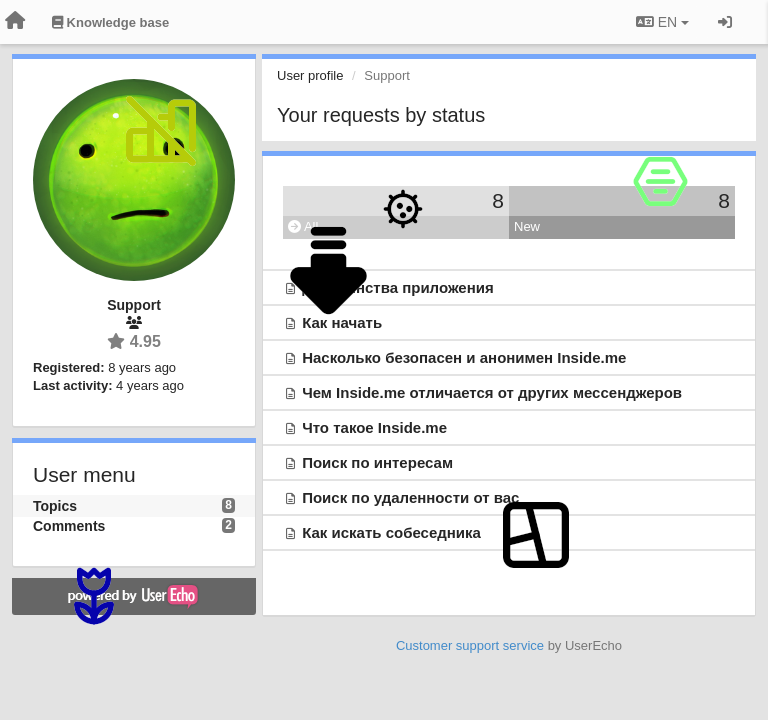 Image resolution: width=768 pixels, height=720 pixels. Describe the element at coordinates (660, 181) in the screenshot. I see `open the Bumble dating app` at that location.